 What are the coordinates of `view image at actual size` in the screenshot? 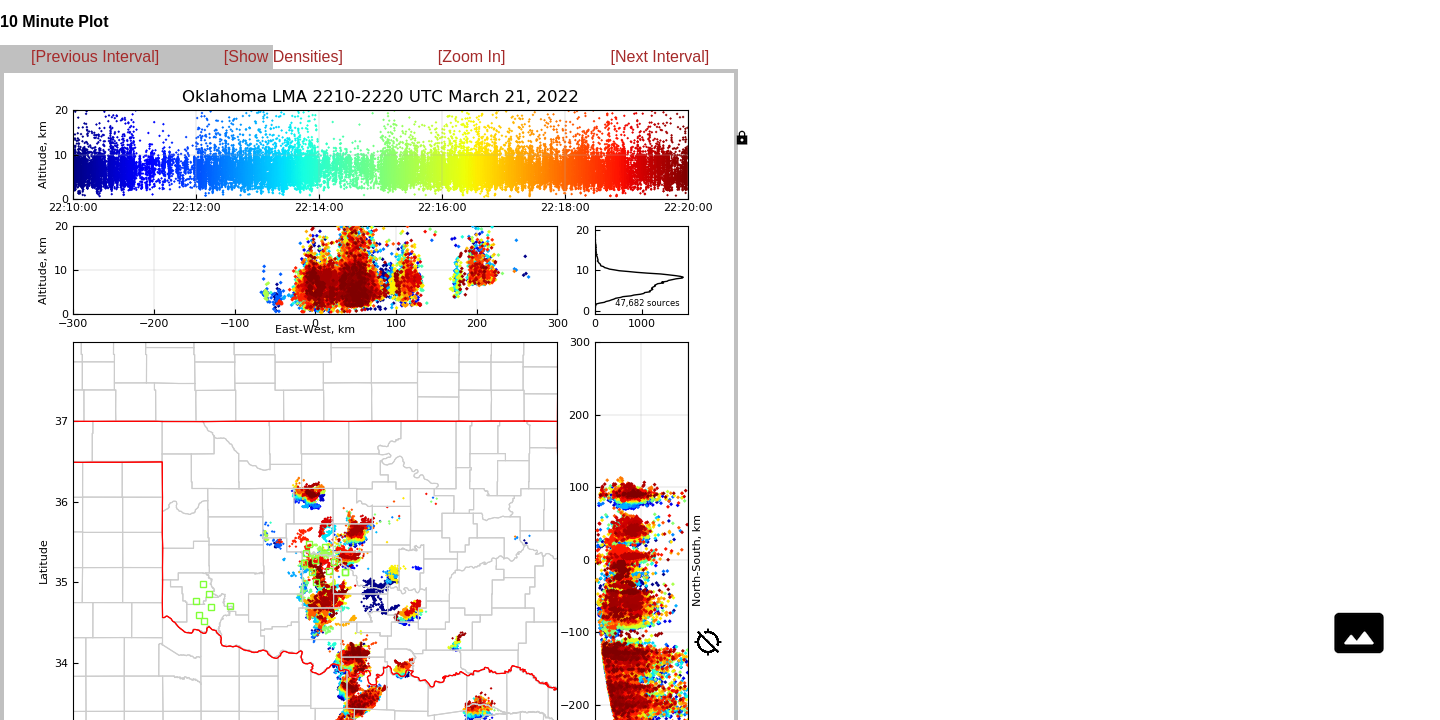 It's located at (1359, 633).